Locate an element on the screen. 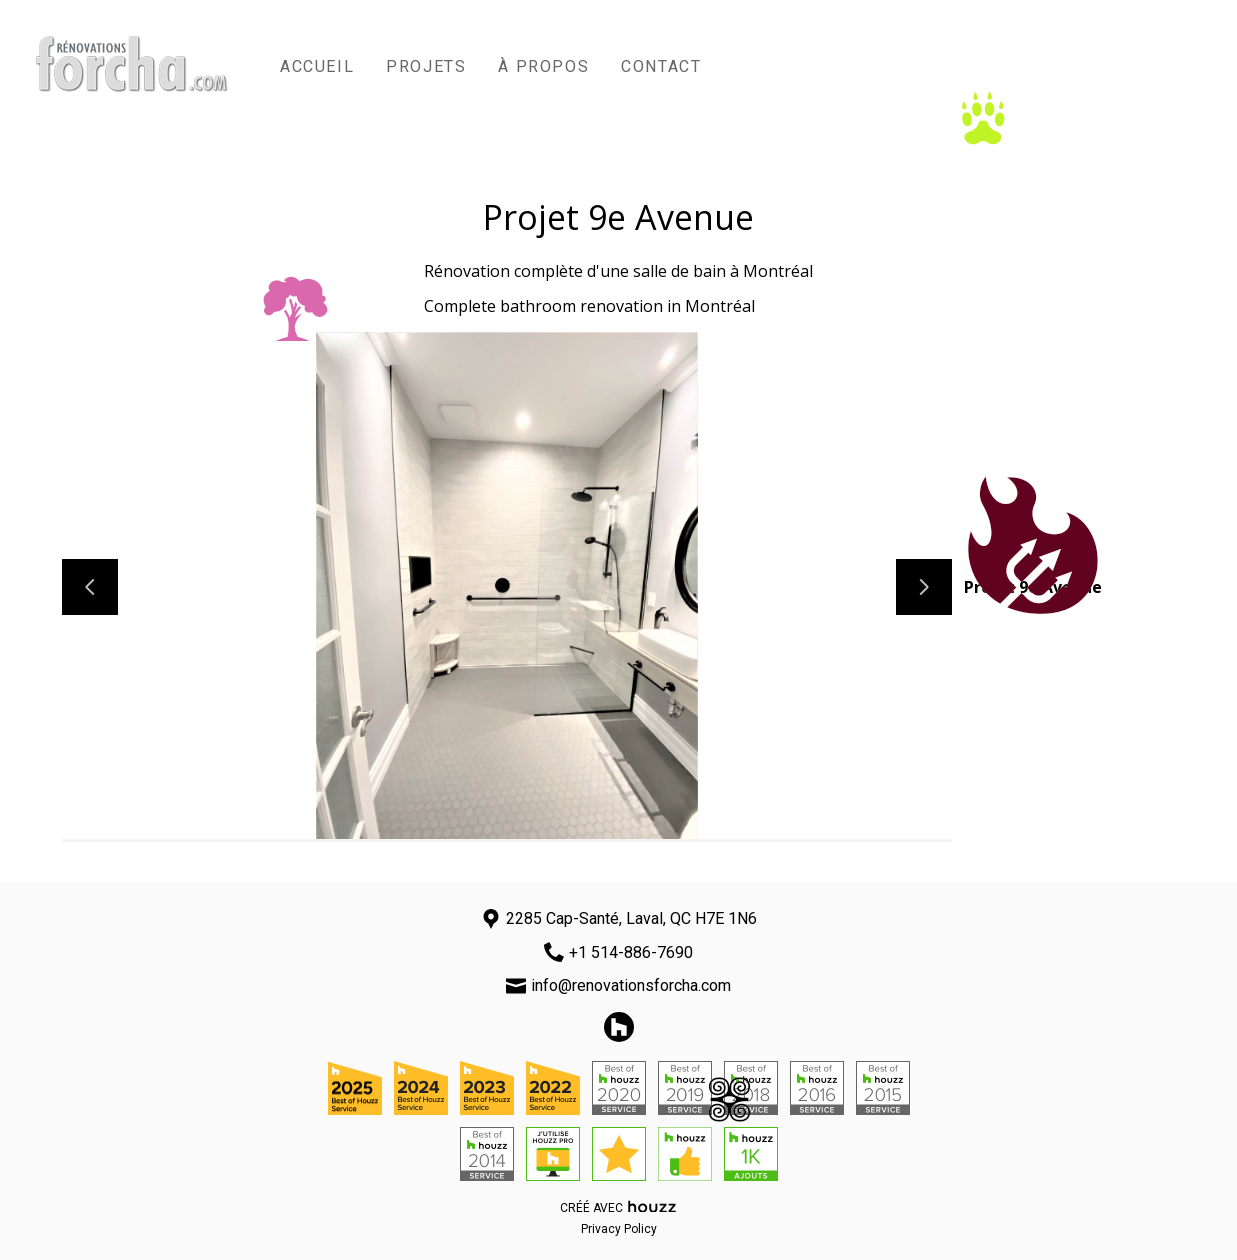 The image size is (1237, 1260). indicates fire or flame-based attack ability is located at coordinates (1030, 546).